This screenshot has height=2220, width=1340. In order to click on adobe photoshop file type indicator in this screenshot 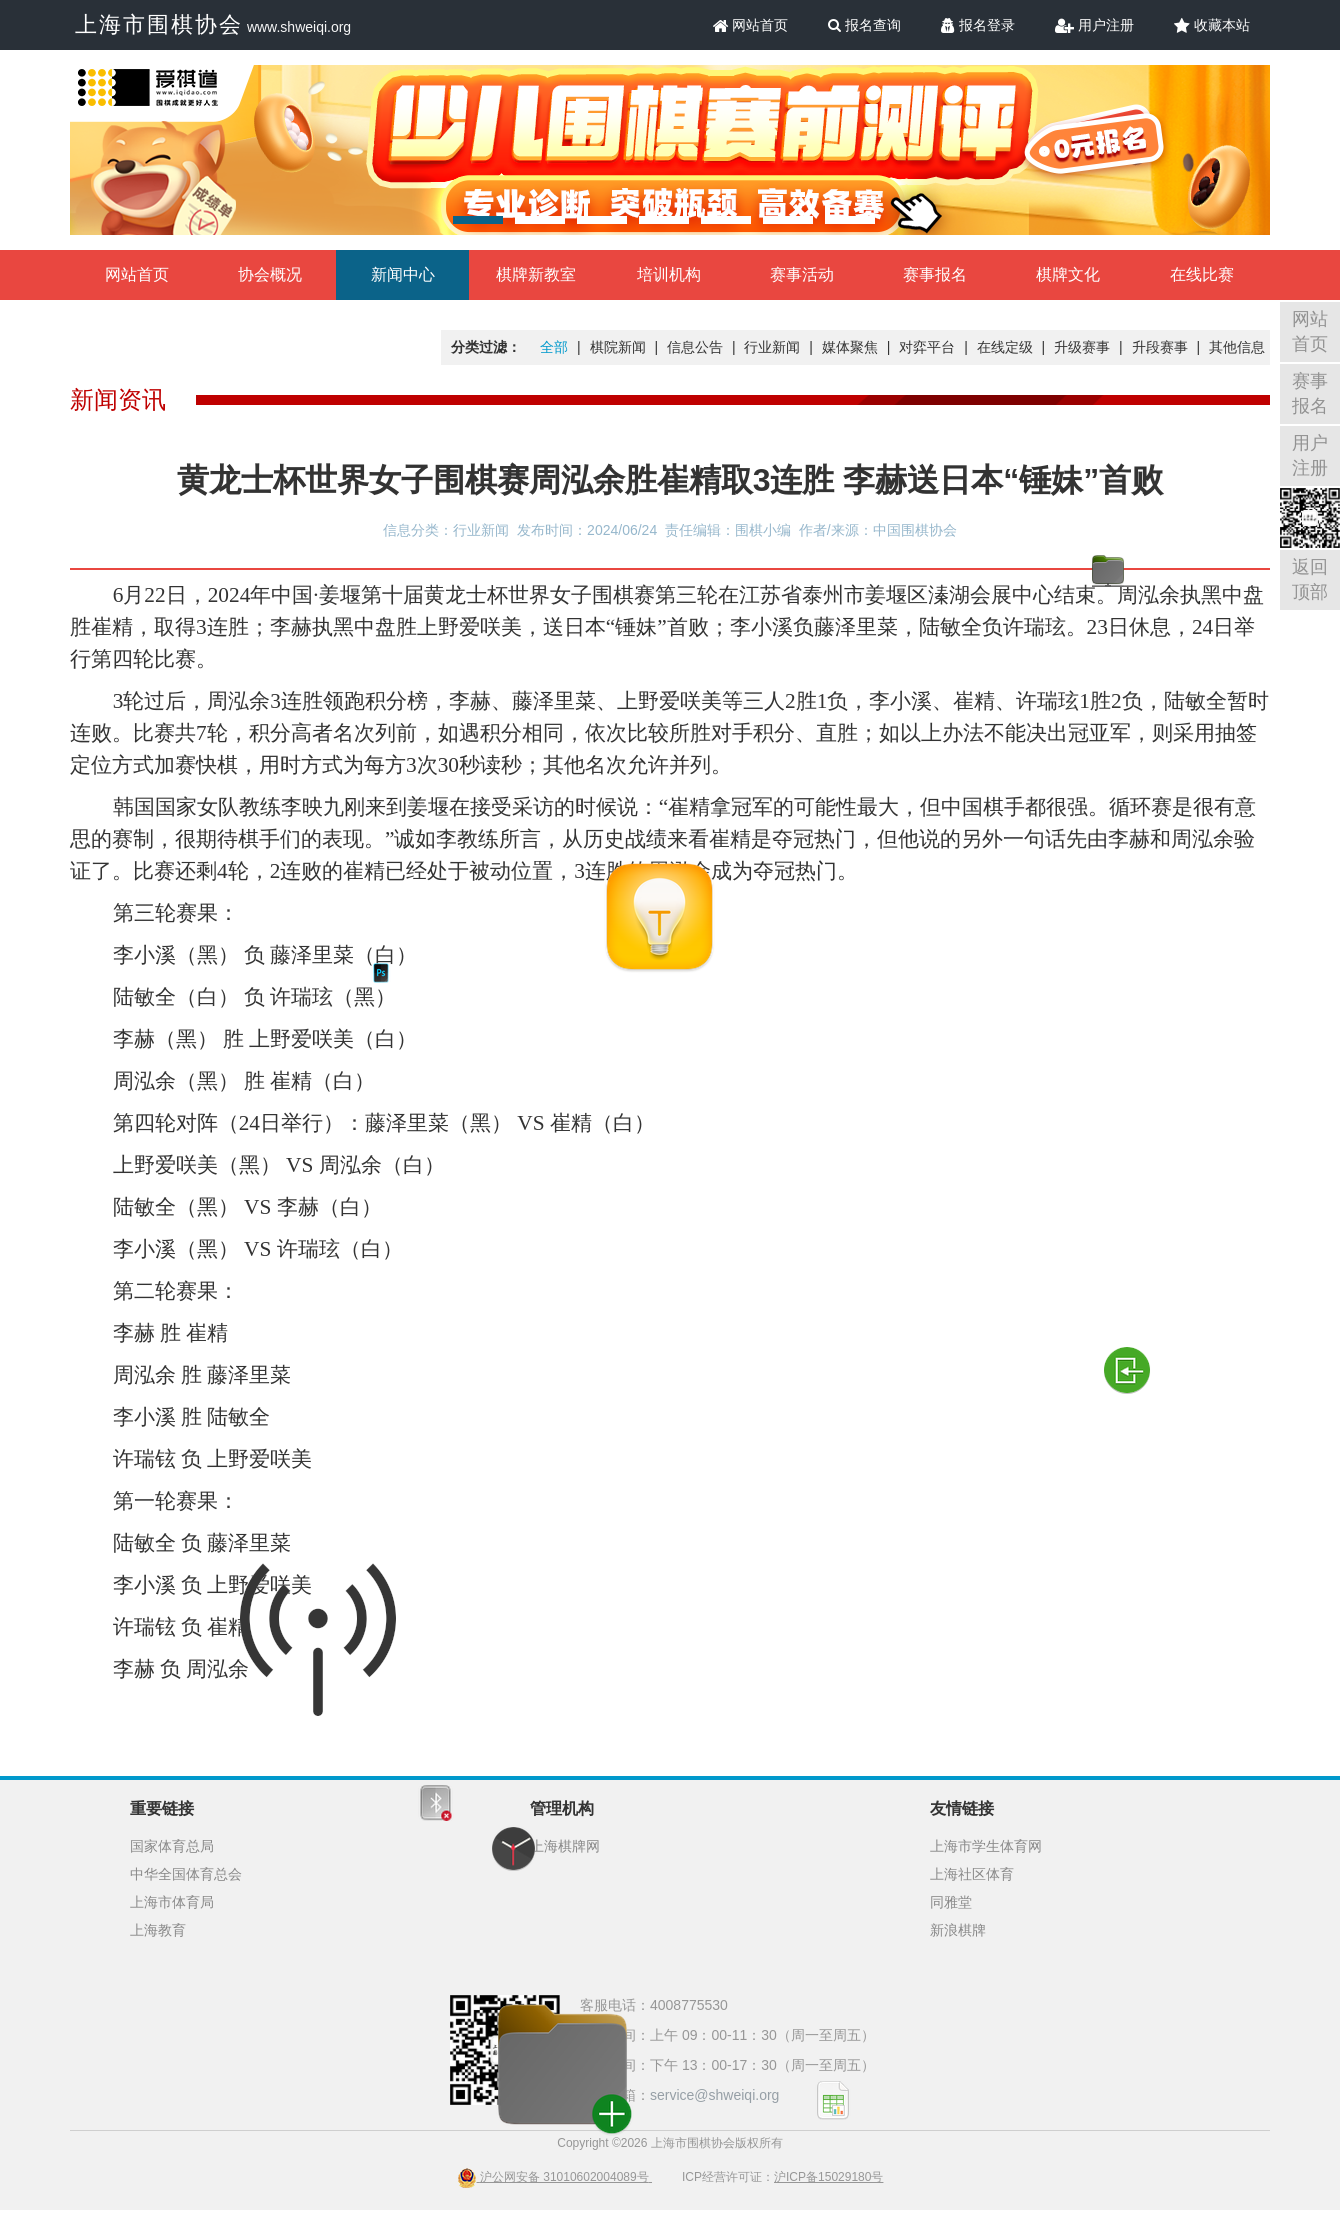, I will do `click(381, 973)`.